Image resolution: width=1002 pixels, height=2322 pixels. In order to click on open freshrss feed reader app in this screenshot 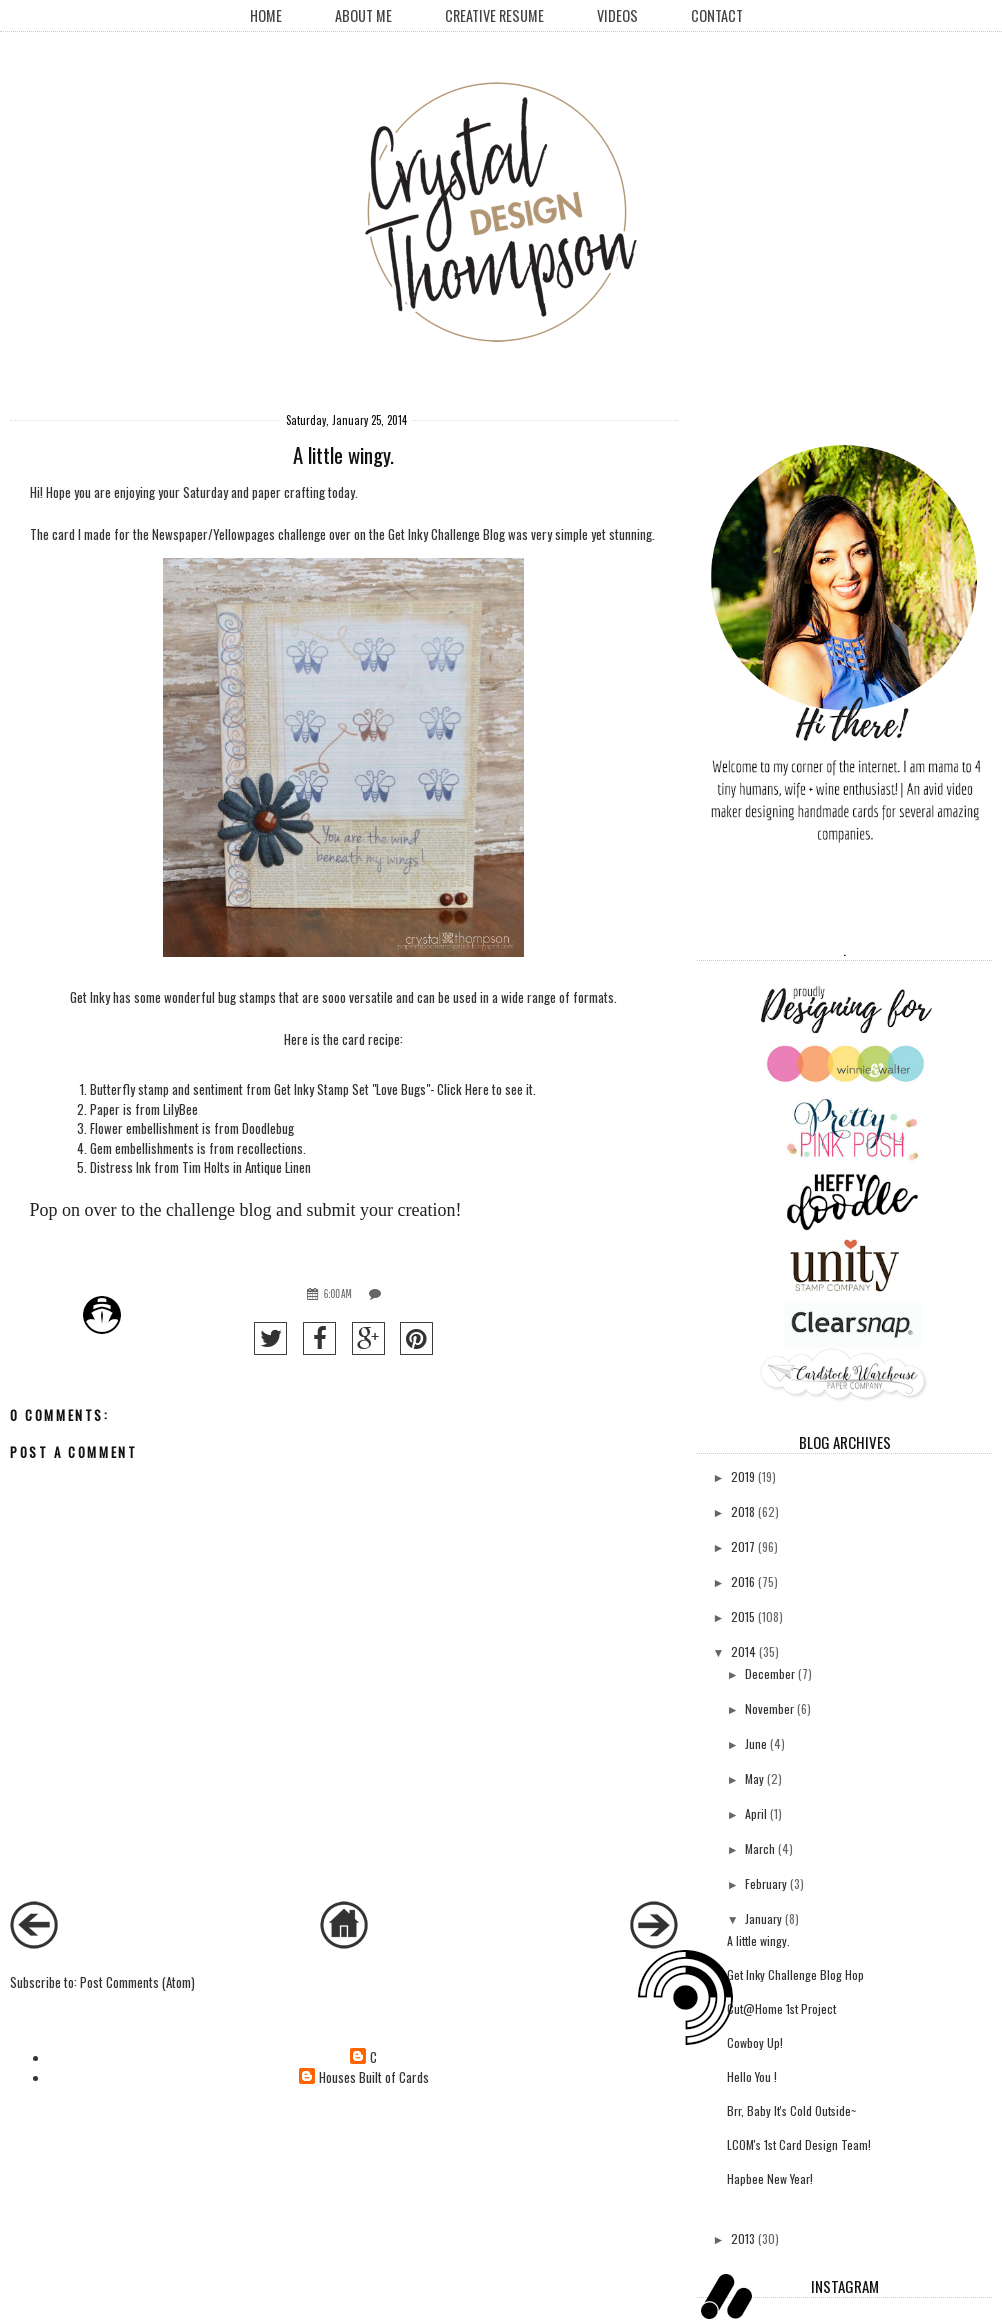, I will do `click(685, 1997)`.